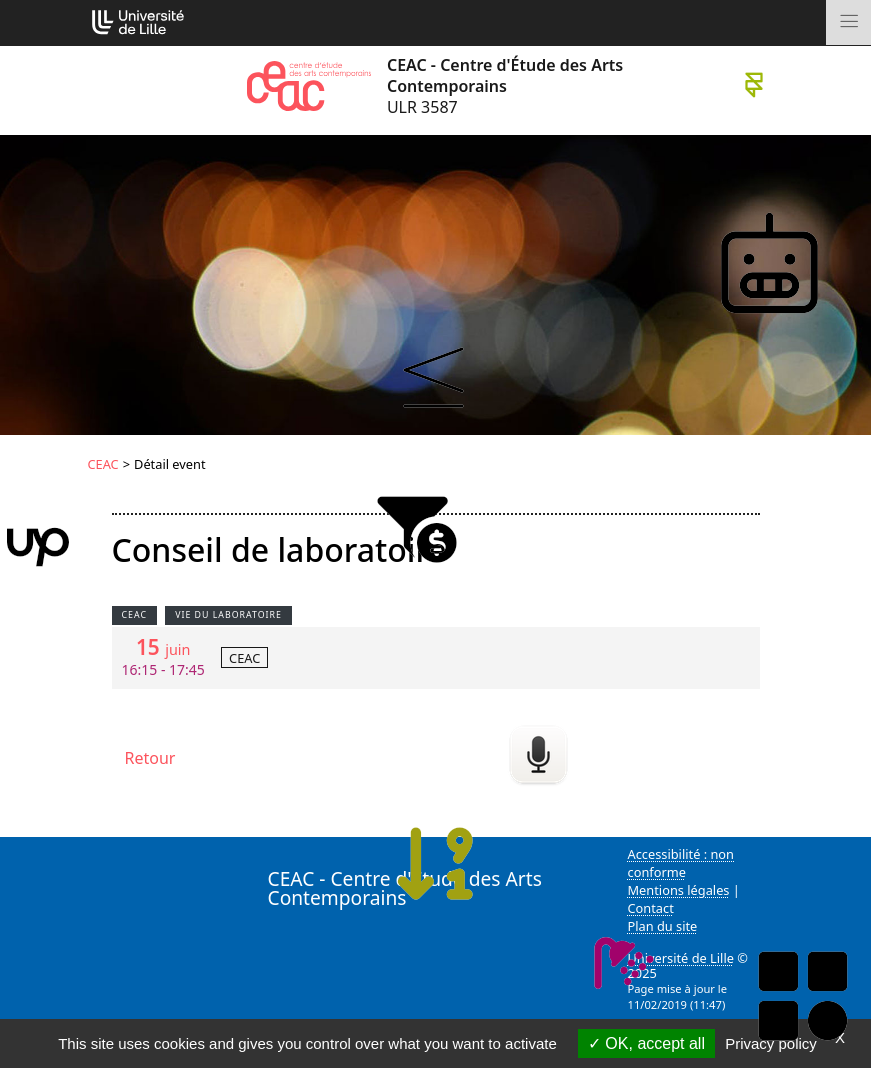  I want to click on access AI assistant or chatbot, so click(769, 268).